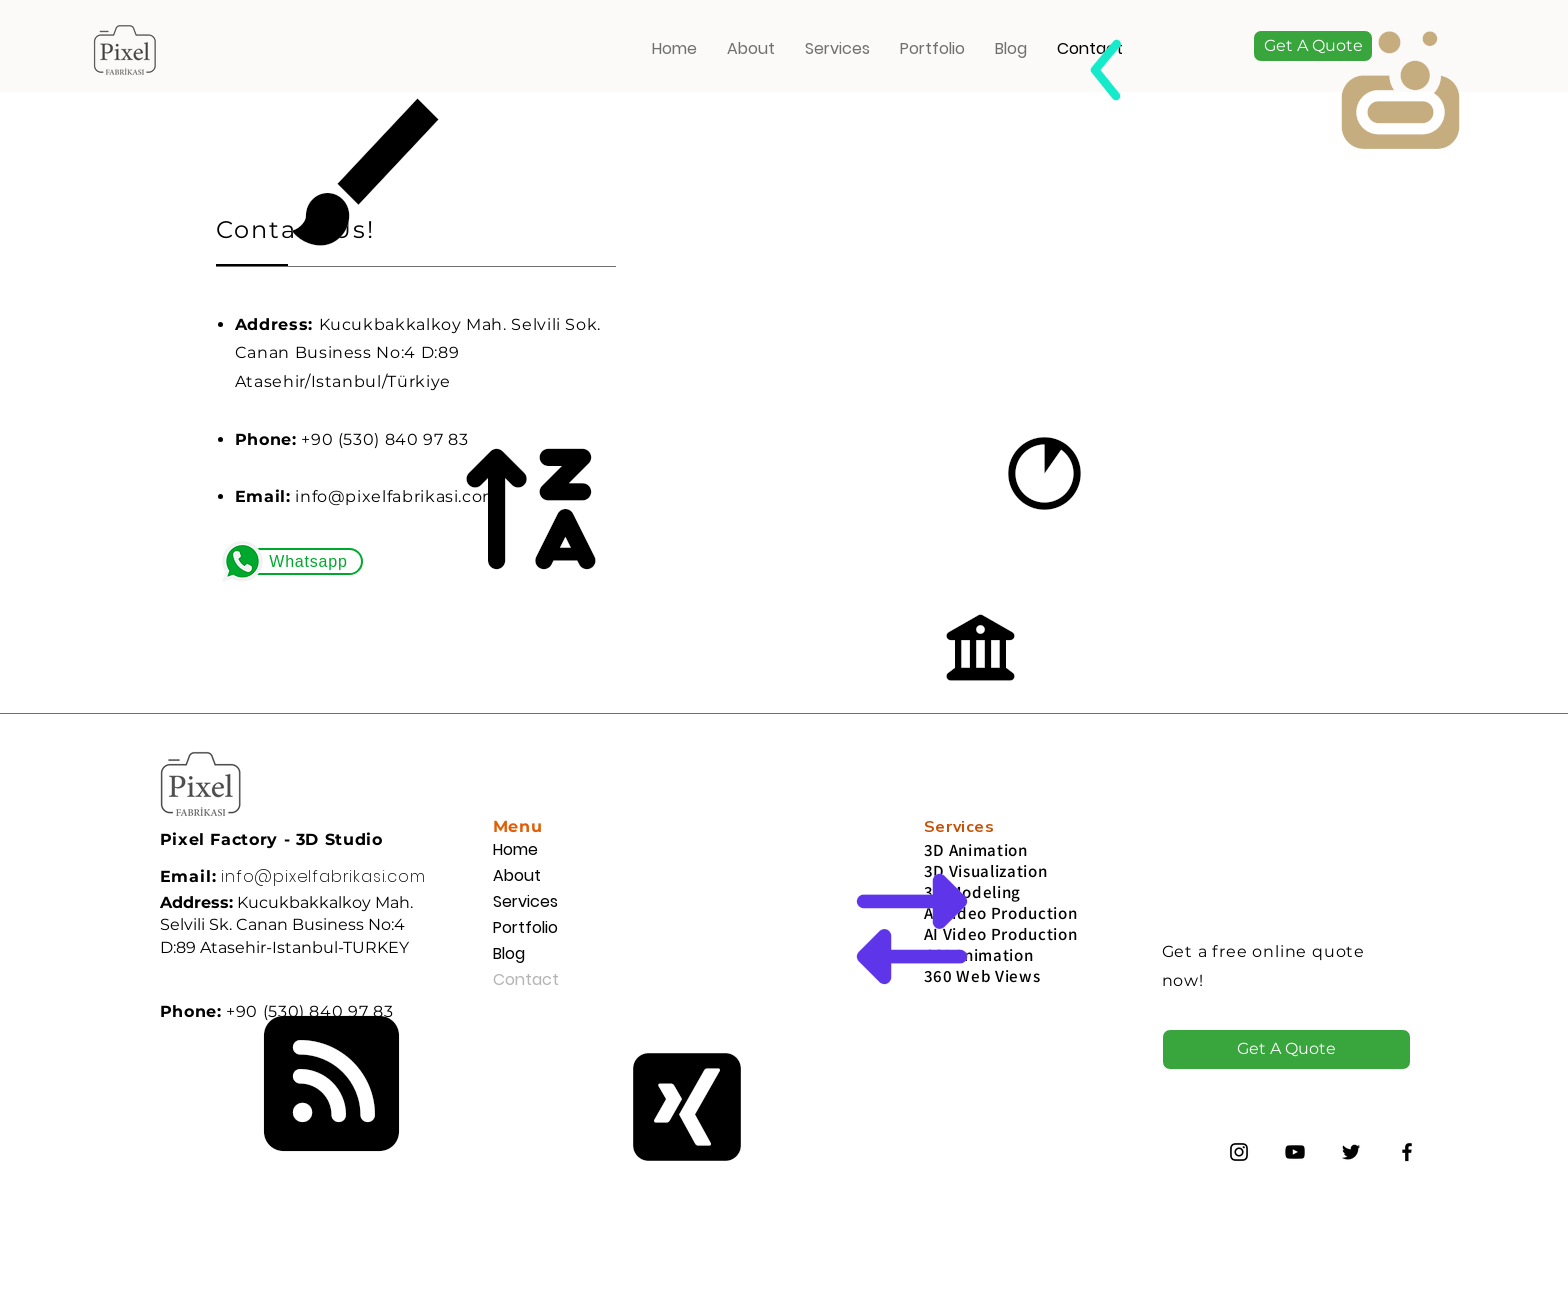 The width and height of the screenshot is (1568, 1293). I want to click on access drawing or painting tools, so click(365, 172).